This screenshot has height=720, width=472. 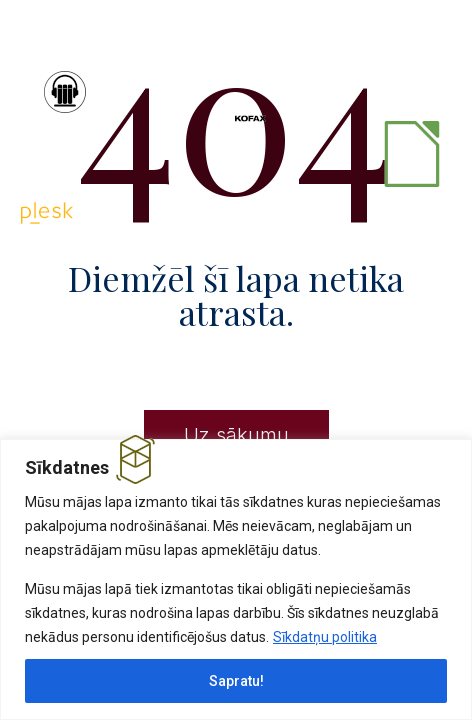 I want to click on open LibreOffice application, so click(x=412, y=154).